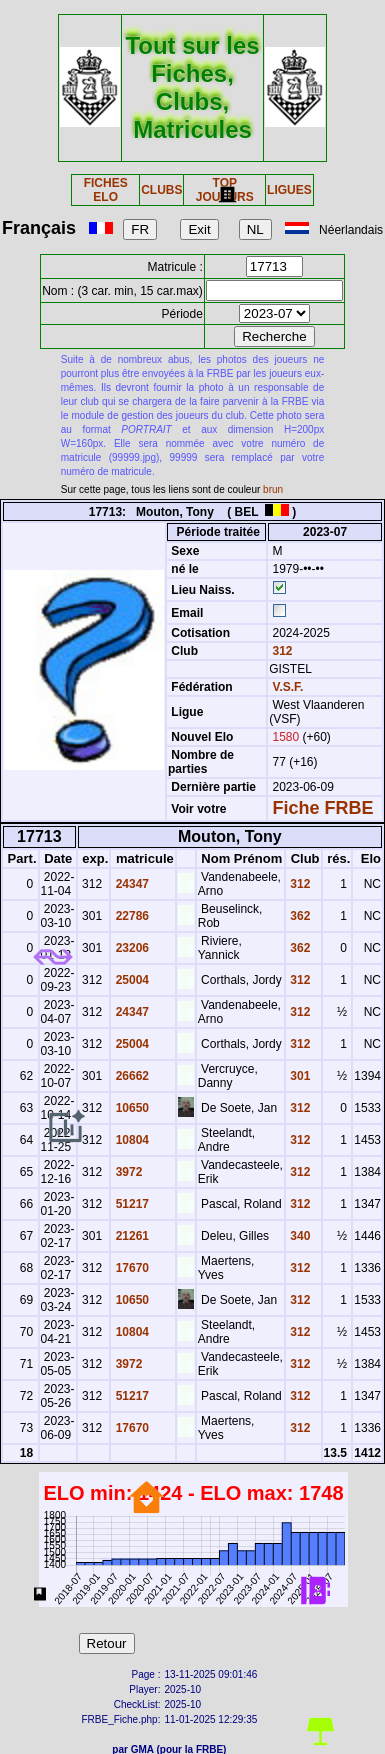 The image size is (385, 1754). Describe the element at coordinates (146, 1498) in the screenshot. I see `access your favorite or loved home` at that location.